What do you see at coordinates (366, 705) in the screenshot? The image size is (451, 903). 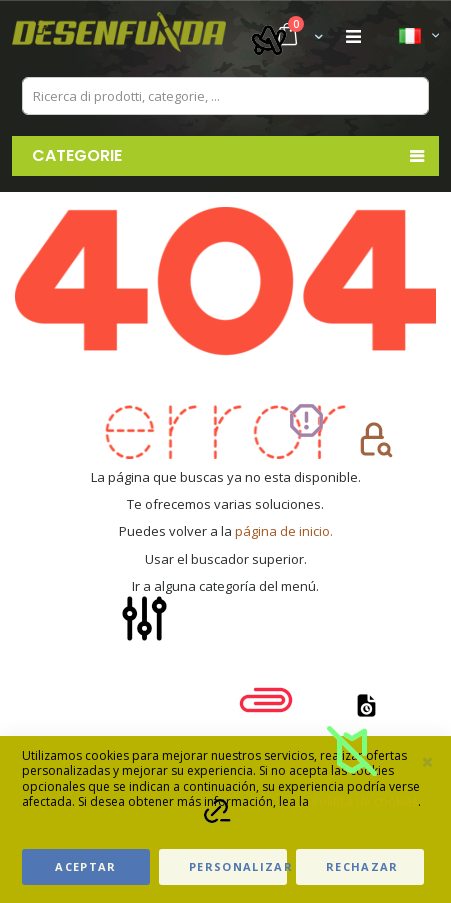 I see `view file history or recent activity` at bounding box center [366, 705].